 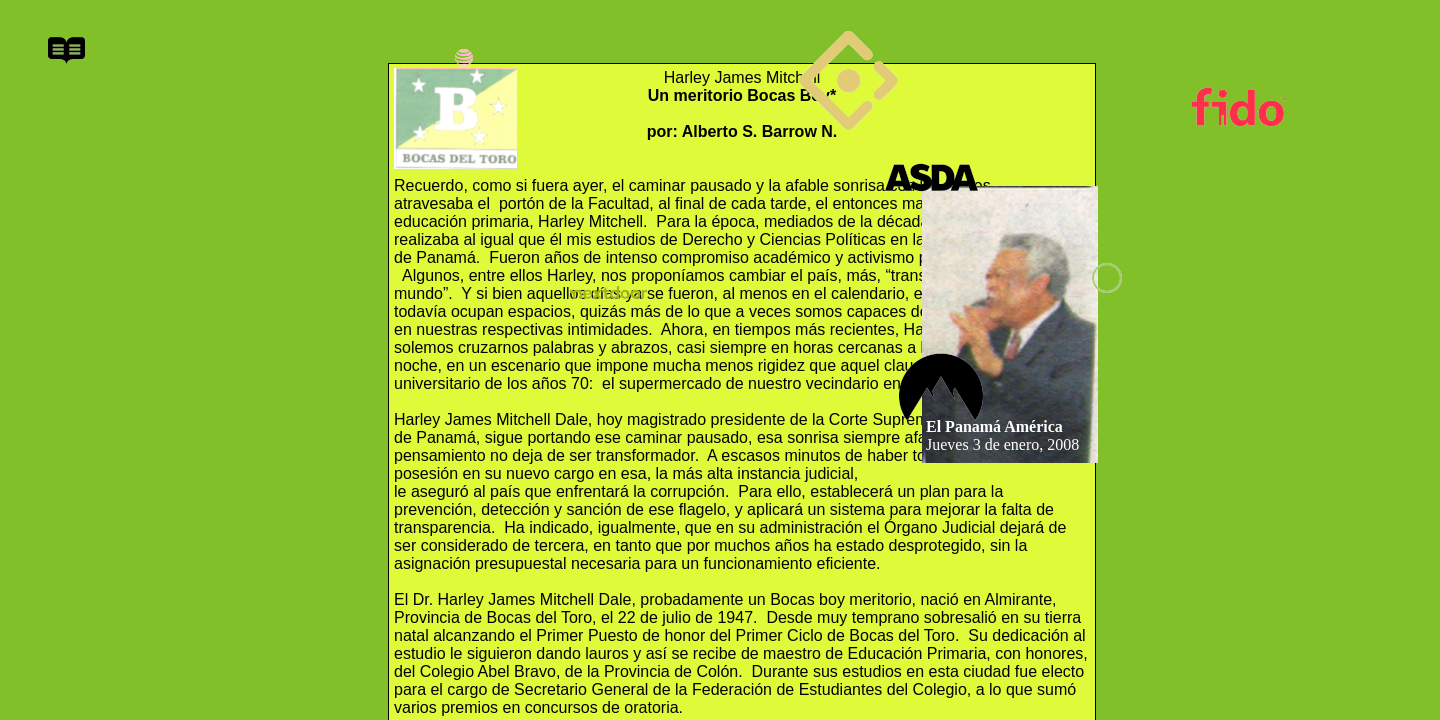 What do you see at coordinates (1239, 107) in the screenshot?
I see `fido alliance logo indicating passwordless authentication support` at bounding box center [1239, 107].